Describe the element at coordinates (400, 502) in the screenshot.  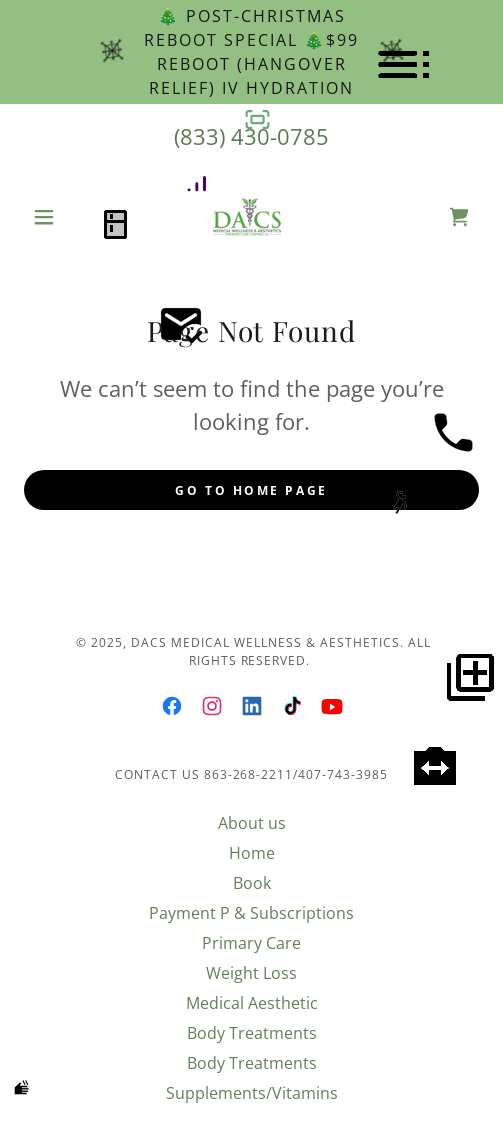
I see `access handball sports content` at that location.